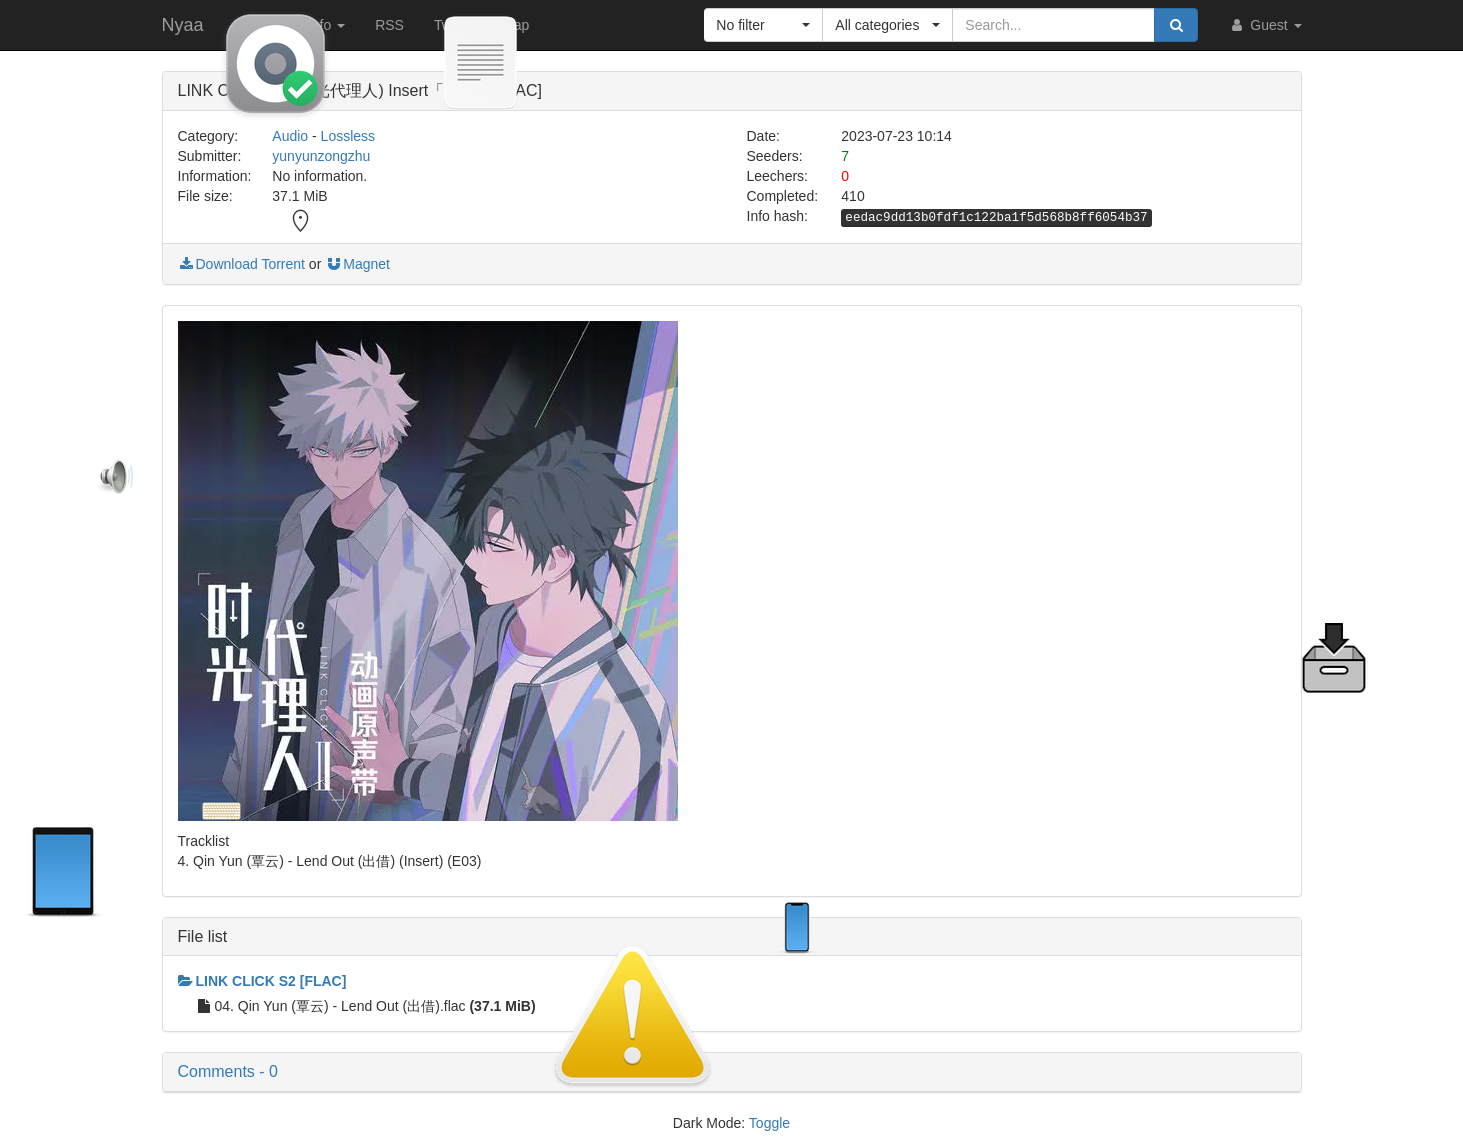  I want to click on optical drive verified and working correctly, so click(275, 65).